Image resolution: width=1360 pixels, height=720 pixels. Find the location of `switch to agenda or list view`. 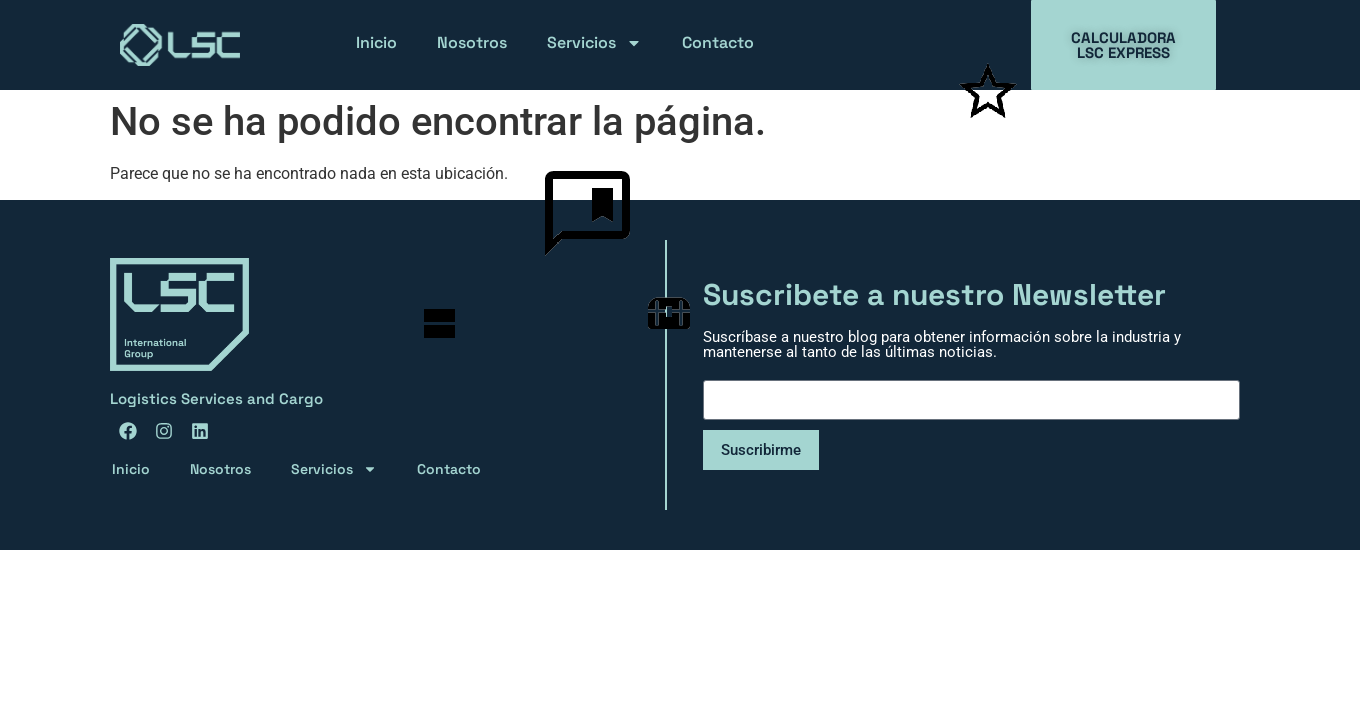

switch to agenda or list view is located at coordinates (440, 323).